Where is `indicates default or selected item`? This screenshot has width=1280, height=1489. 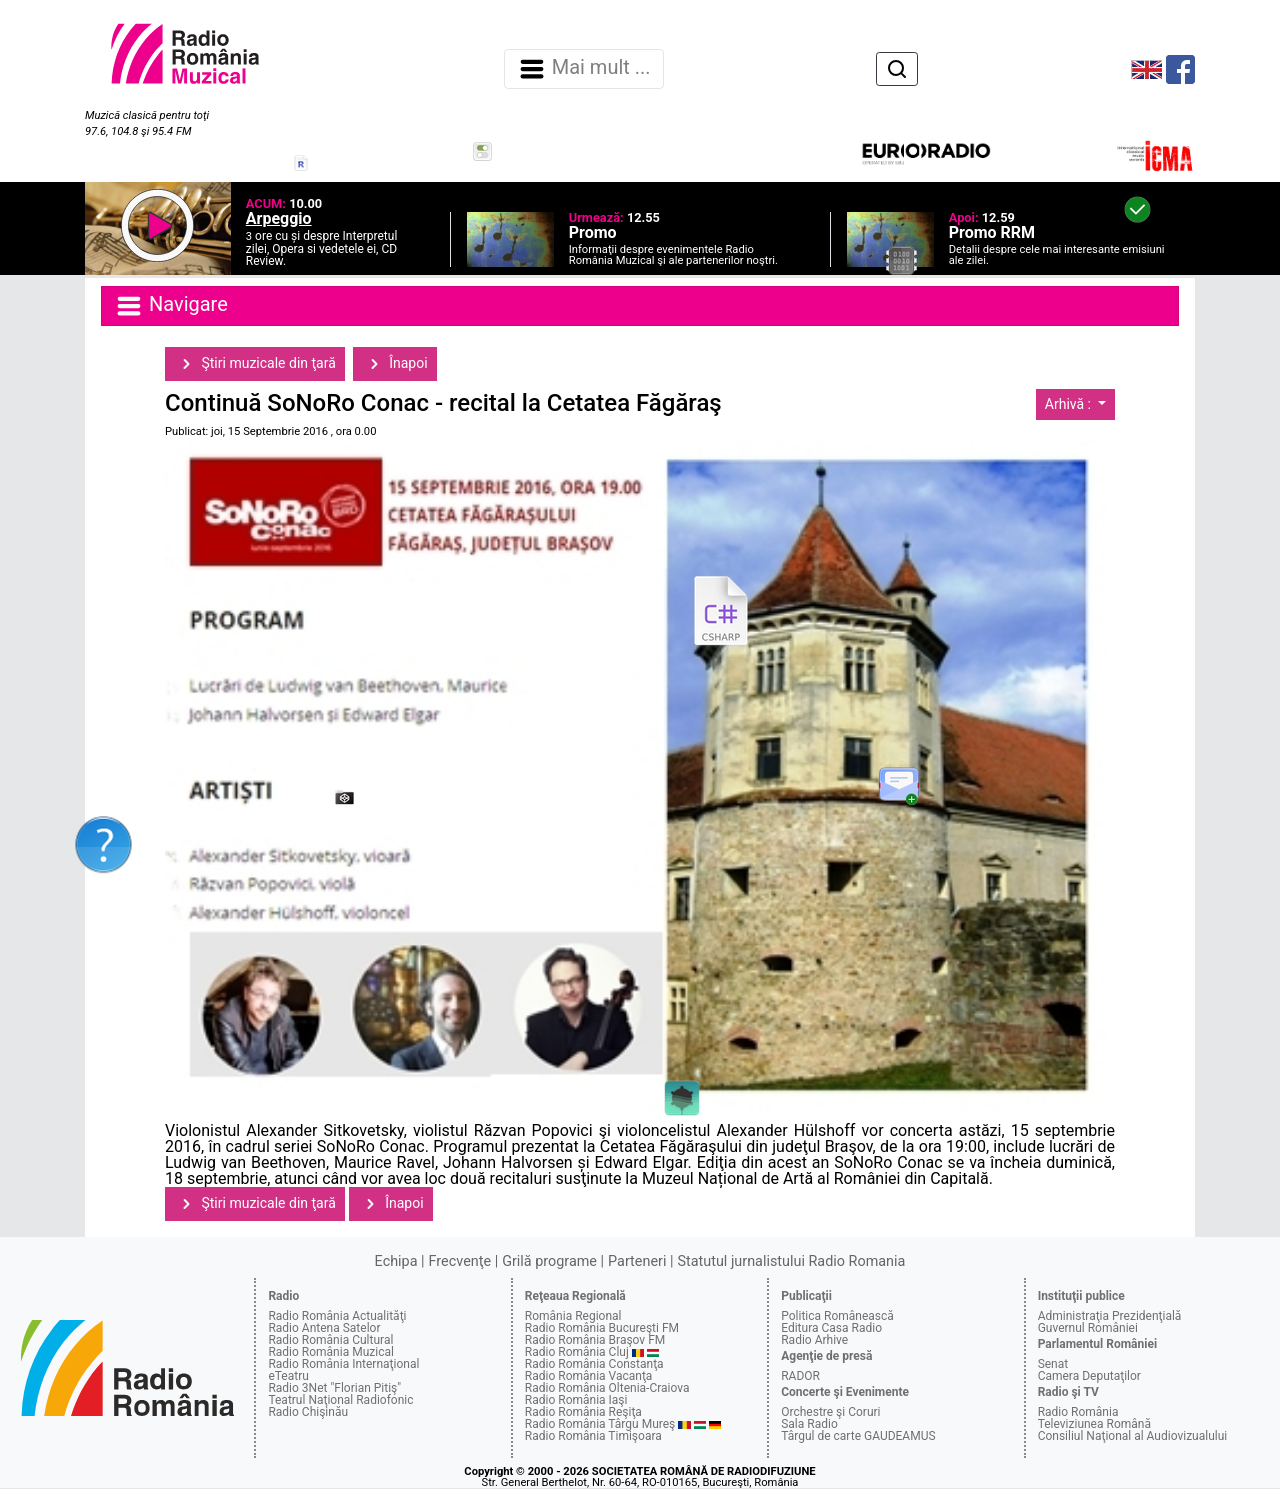 indicates default or selected item is located at coordinates (1137, 209).